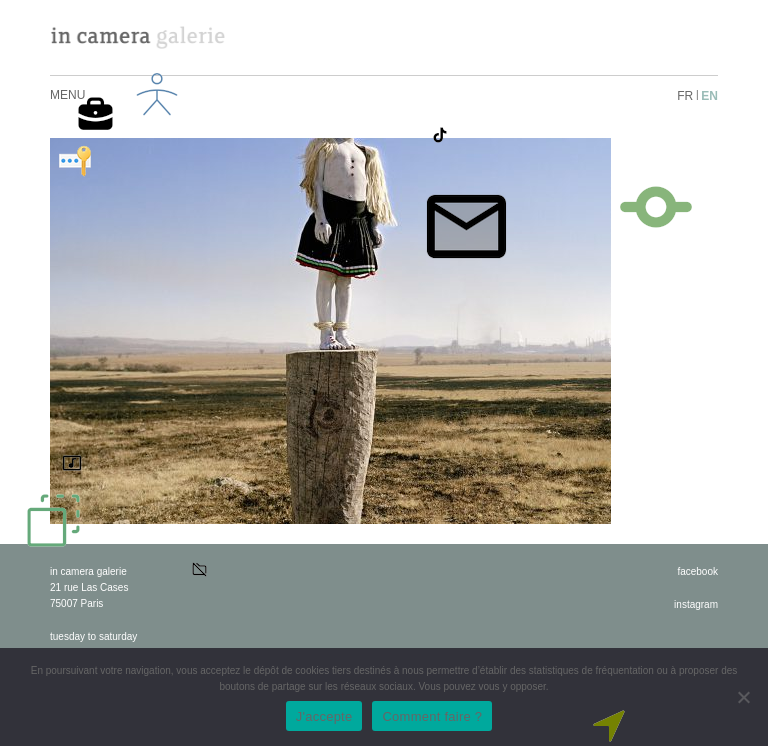  I want to click on folder access is disabled or unavailable, so click(199, 569).